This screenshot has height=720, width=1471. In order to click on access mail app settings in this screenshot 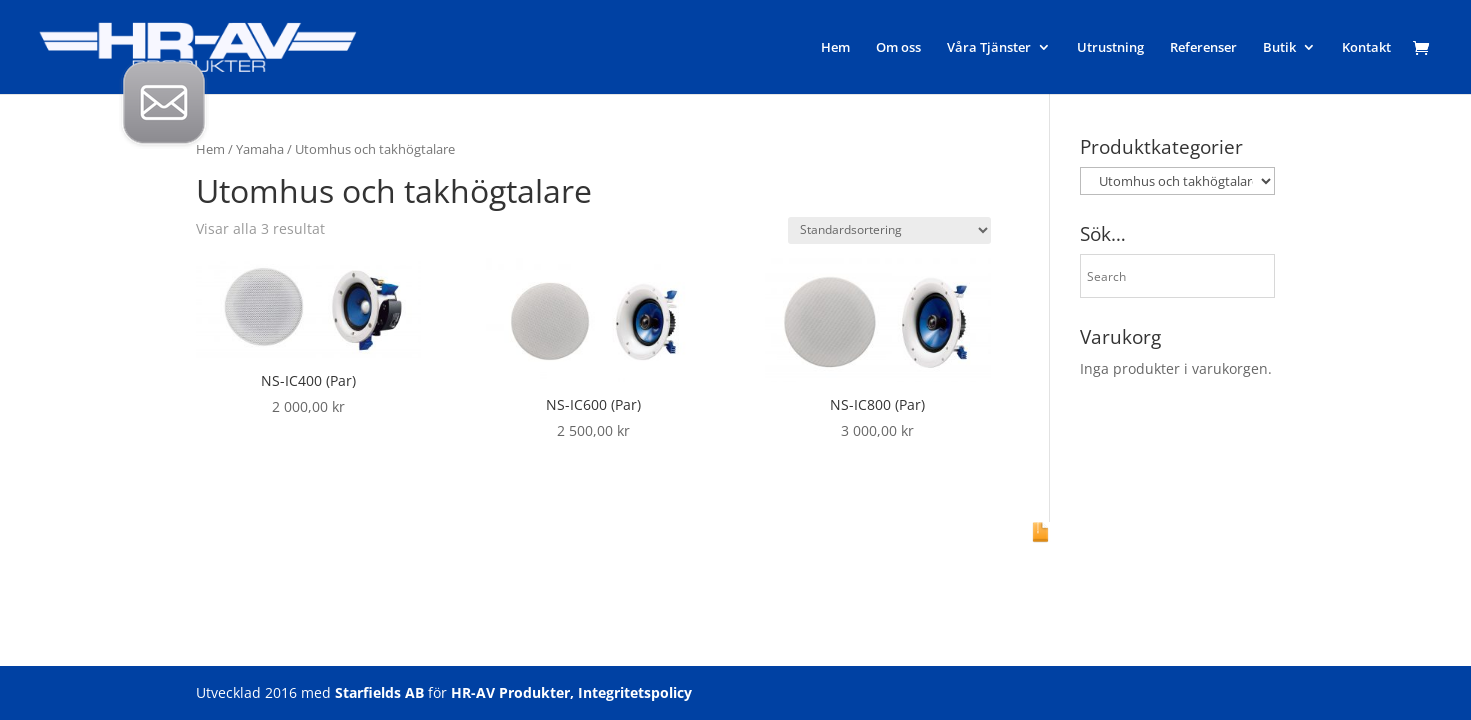, I will do `click(164, 104)`.